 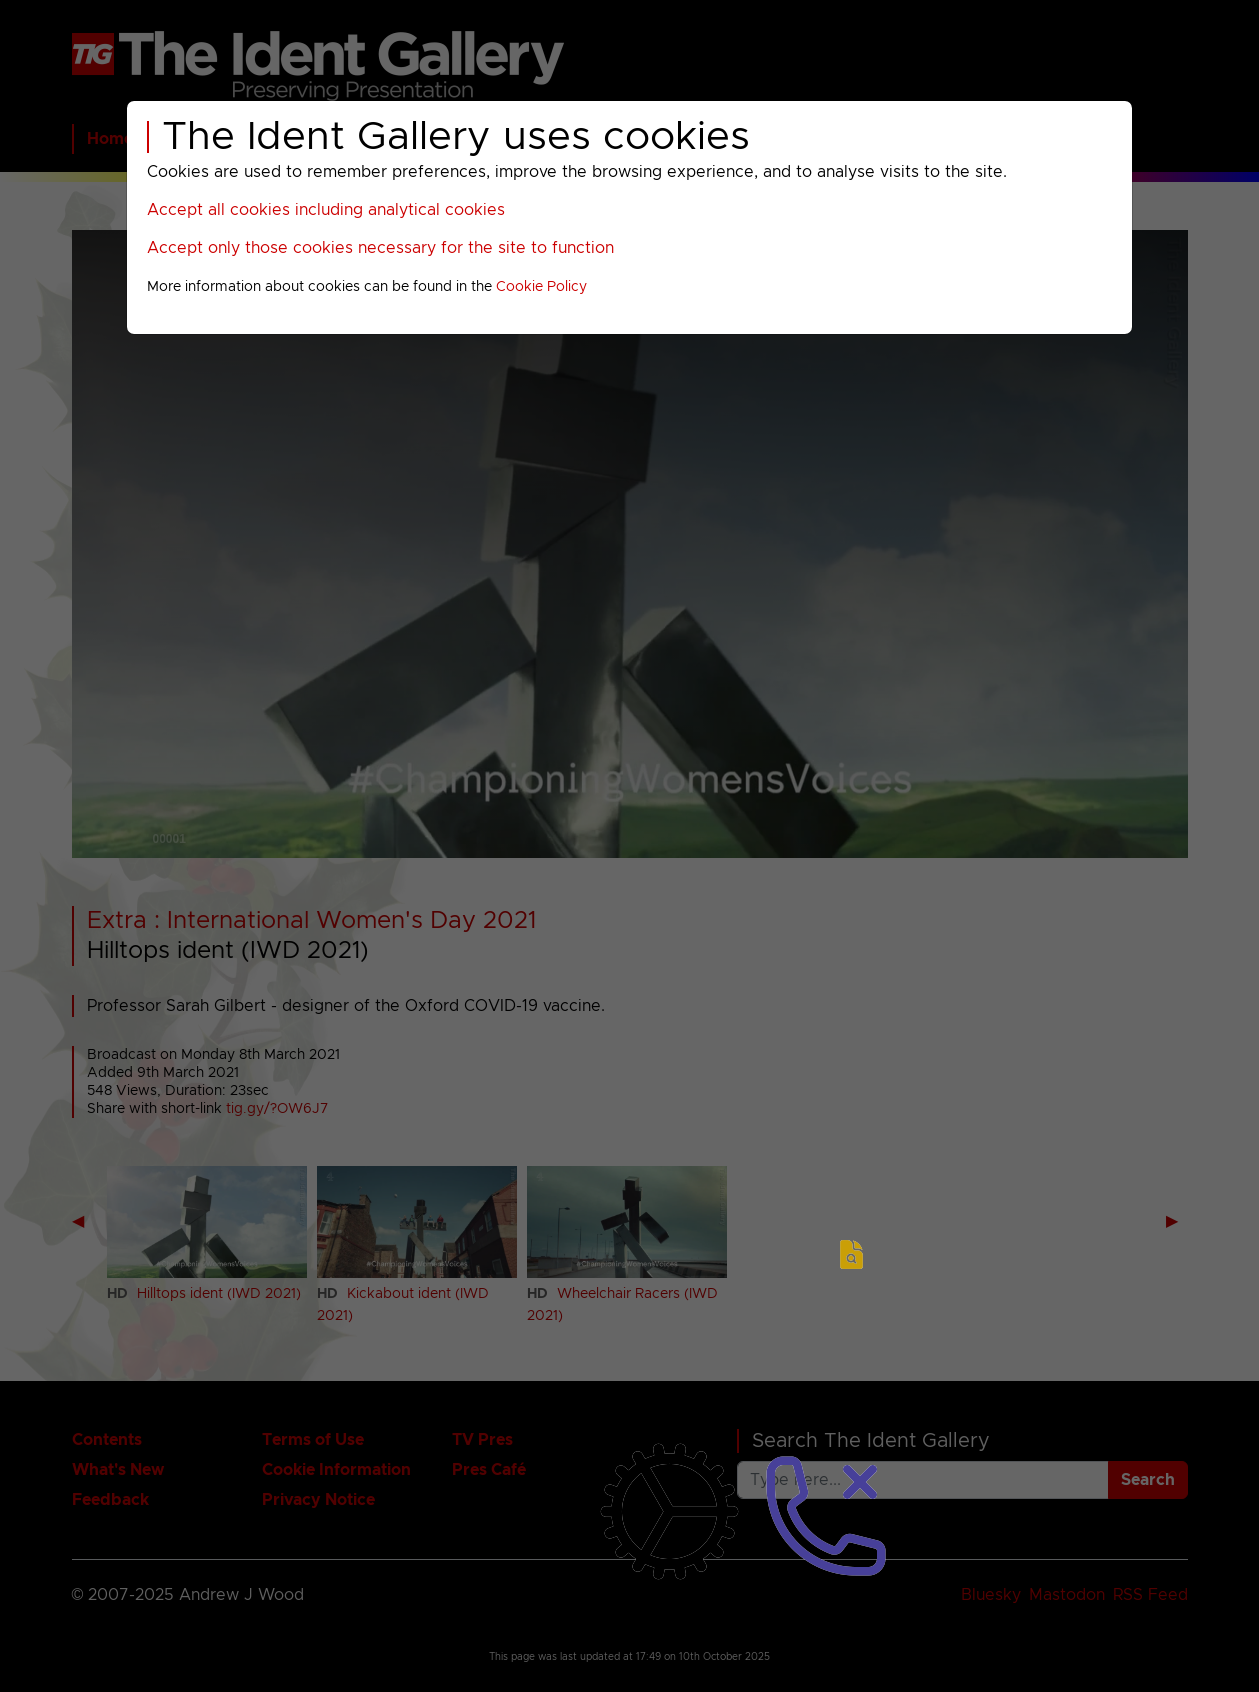 I want to click on search within a document, so click(x=851, y=1254).